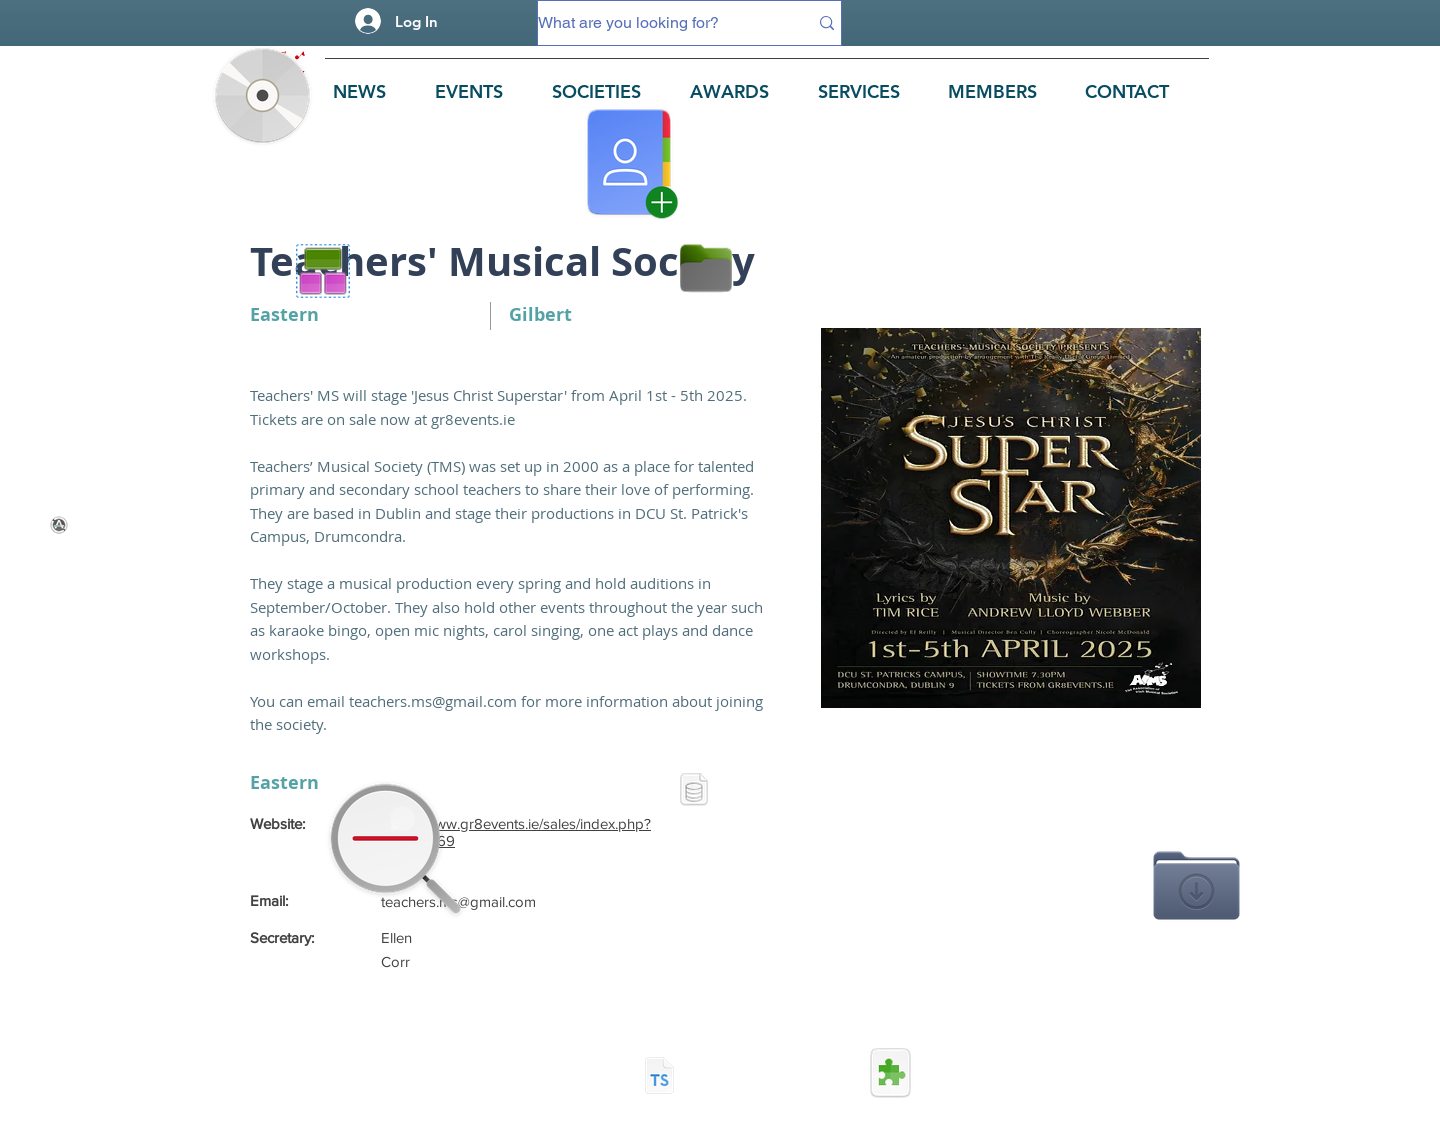 The width and height of the screenshot is (1440, 1137). Describe the element at coordinates (890, 1072) in the screenshot. I see `extension or plugin file type` at that location.